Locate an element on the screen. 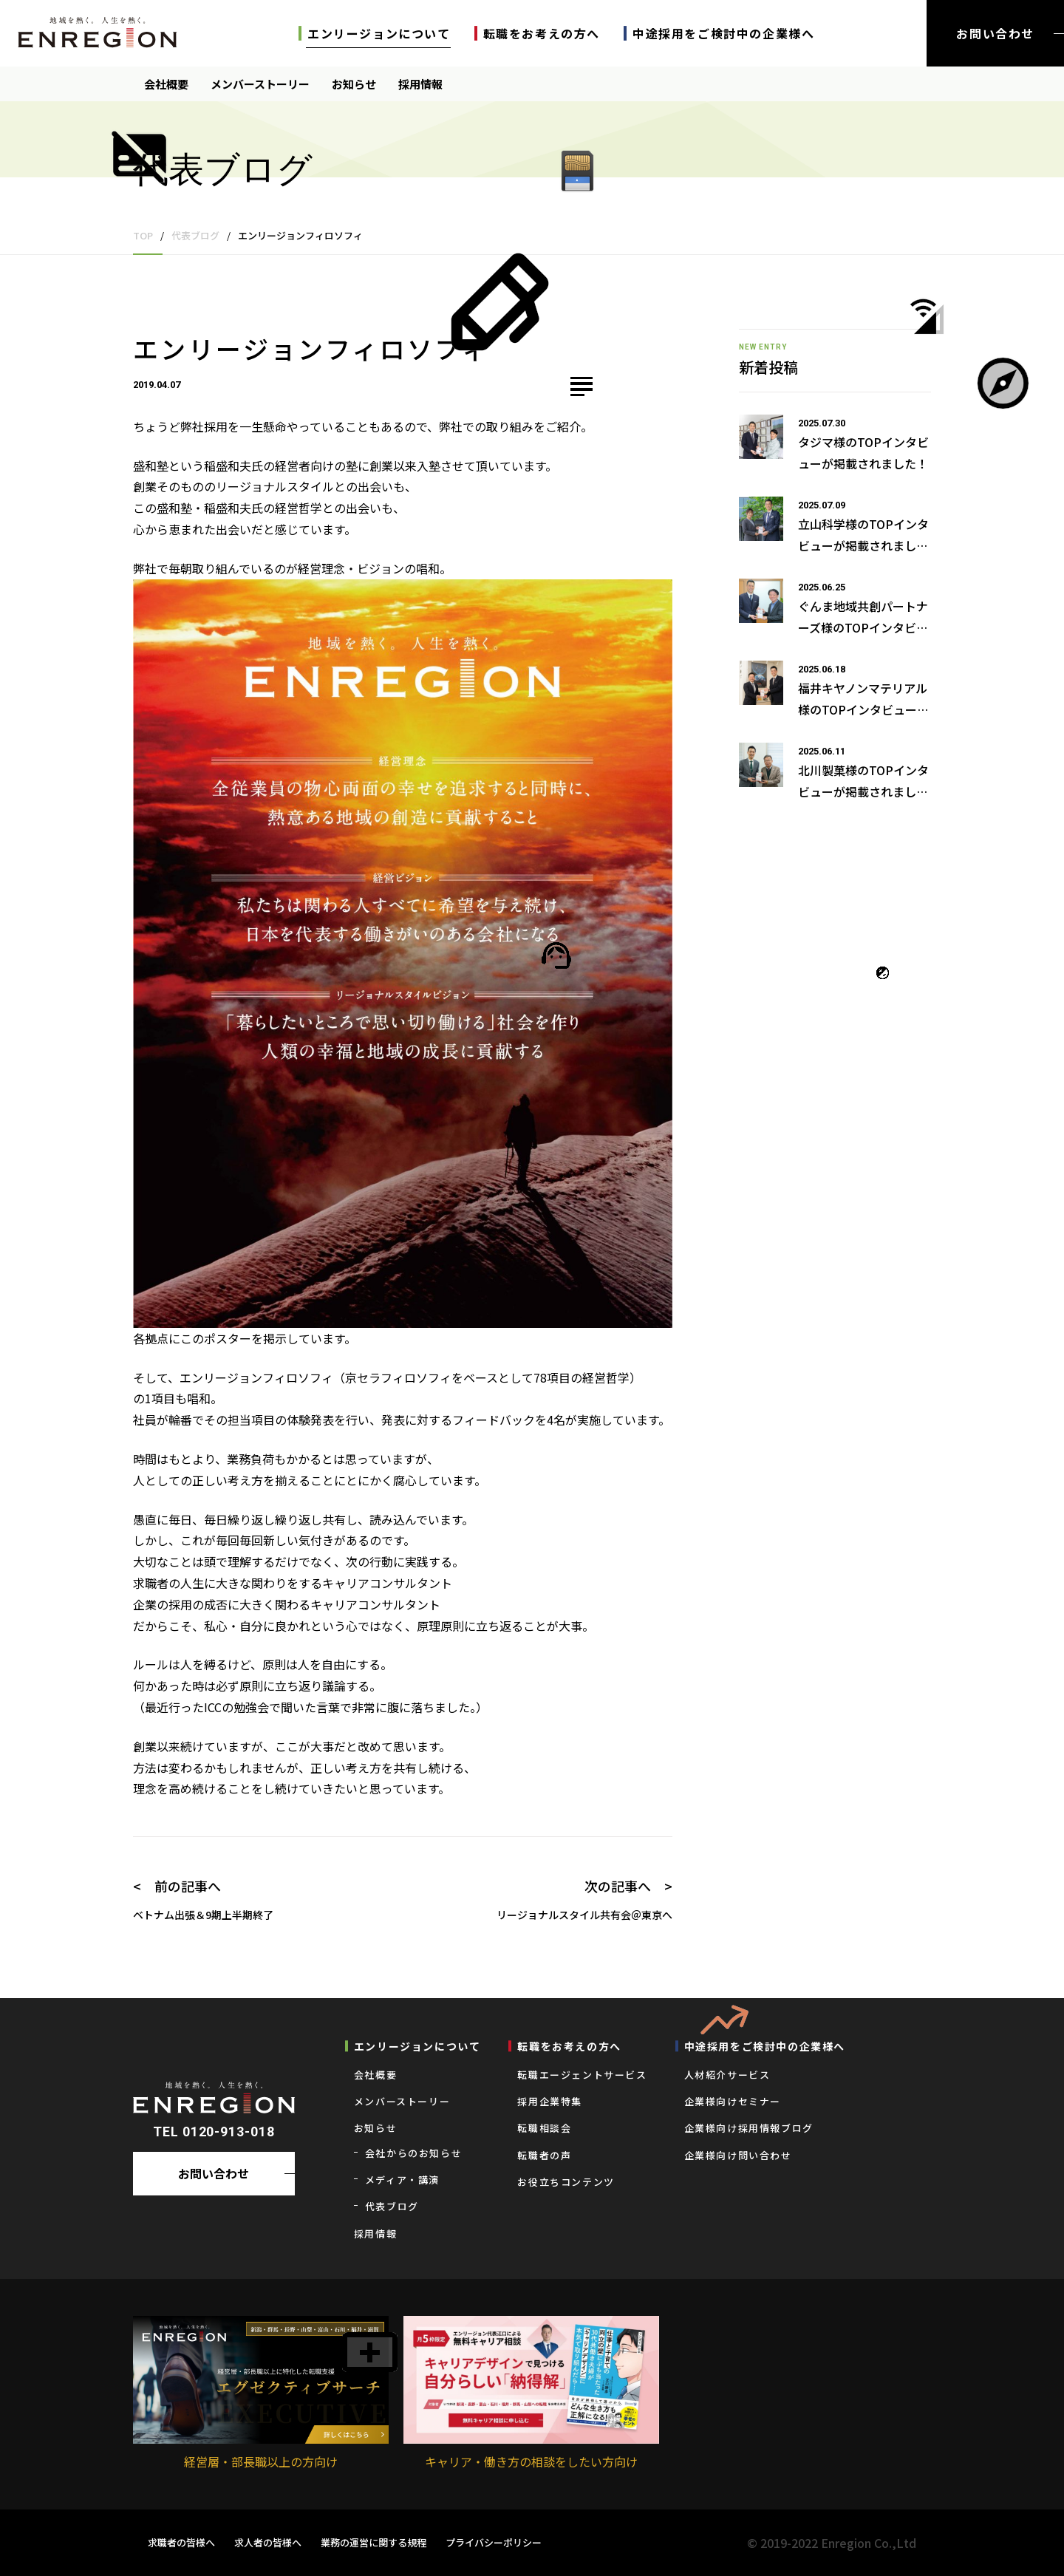 This screenshot has height=2576, width=1064. view trending or popular content is located at coordinates (724, 2019).